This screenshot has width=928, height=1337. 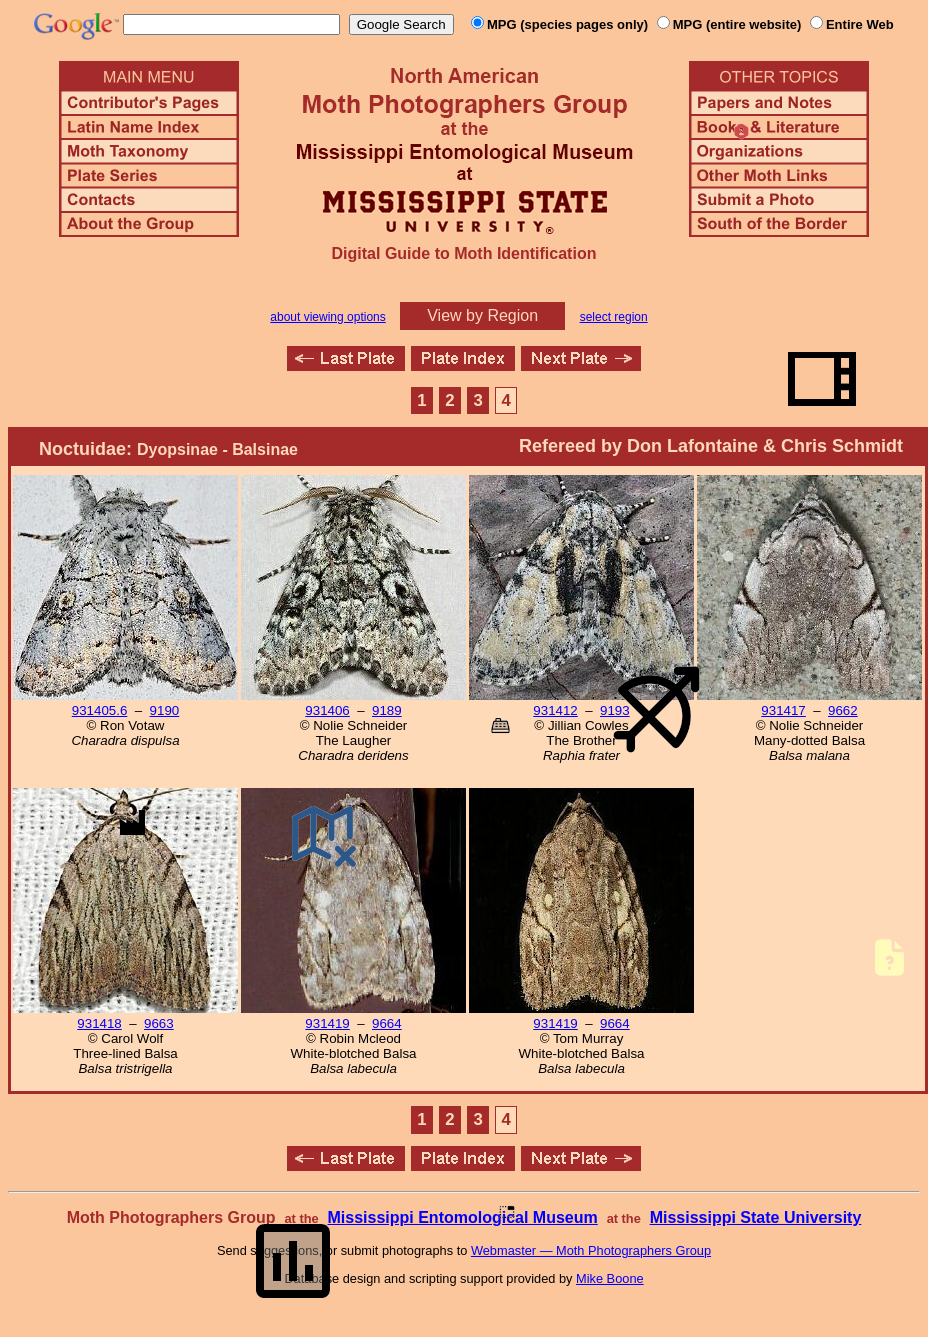 What do you see at coordinates (507, 1212) in the screenshot?
I see `an inactive or background browser tab` at bounding box center [507, 1212].